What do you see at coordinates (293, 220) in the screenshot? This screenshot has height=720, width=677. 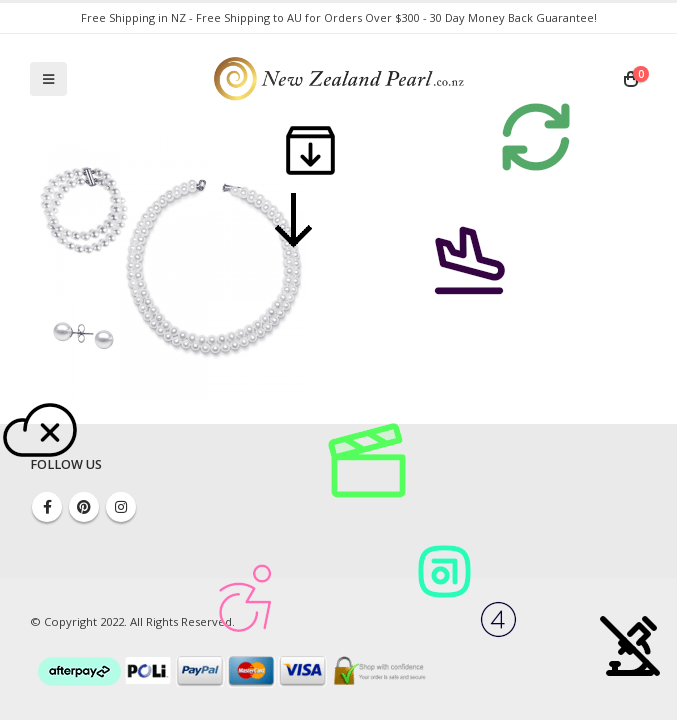 I see `navigate or scroll downward` at bounding box center [293, 220].